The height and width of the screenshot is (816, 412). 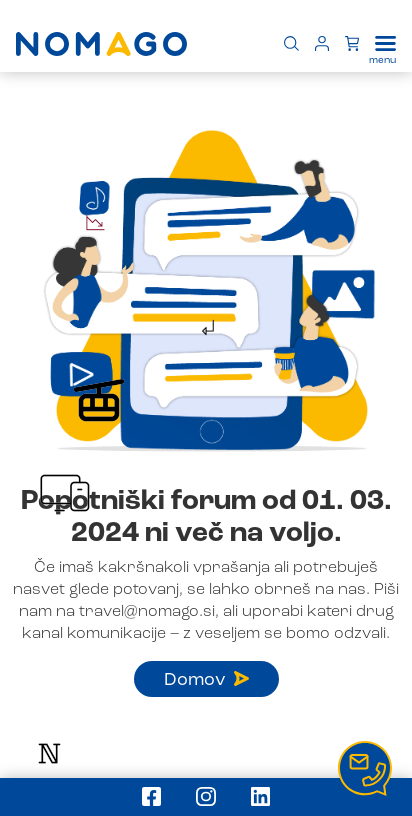 What do you see at coordinates (95, 222) in the screenshot?
I see `view declining metrics or trends` at bounding box center [95, 222].